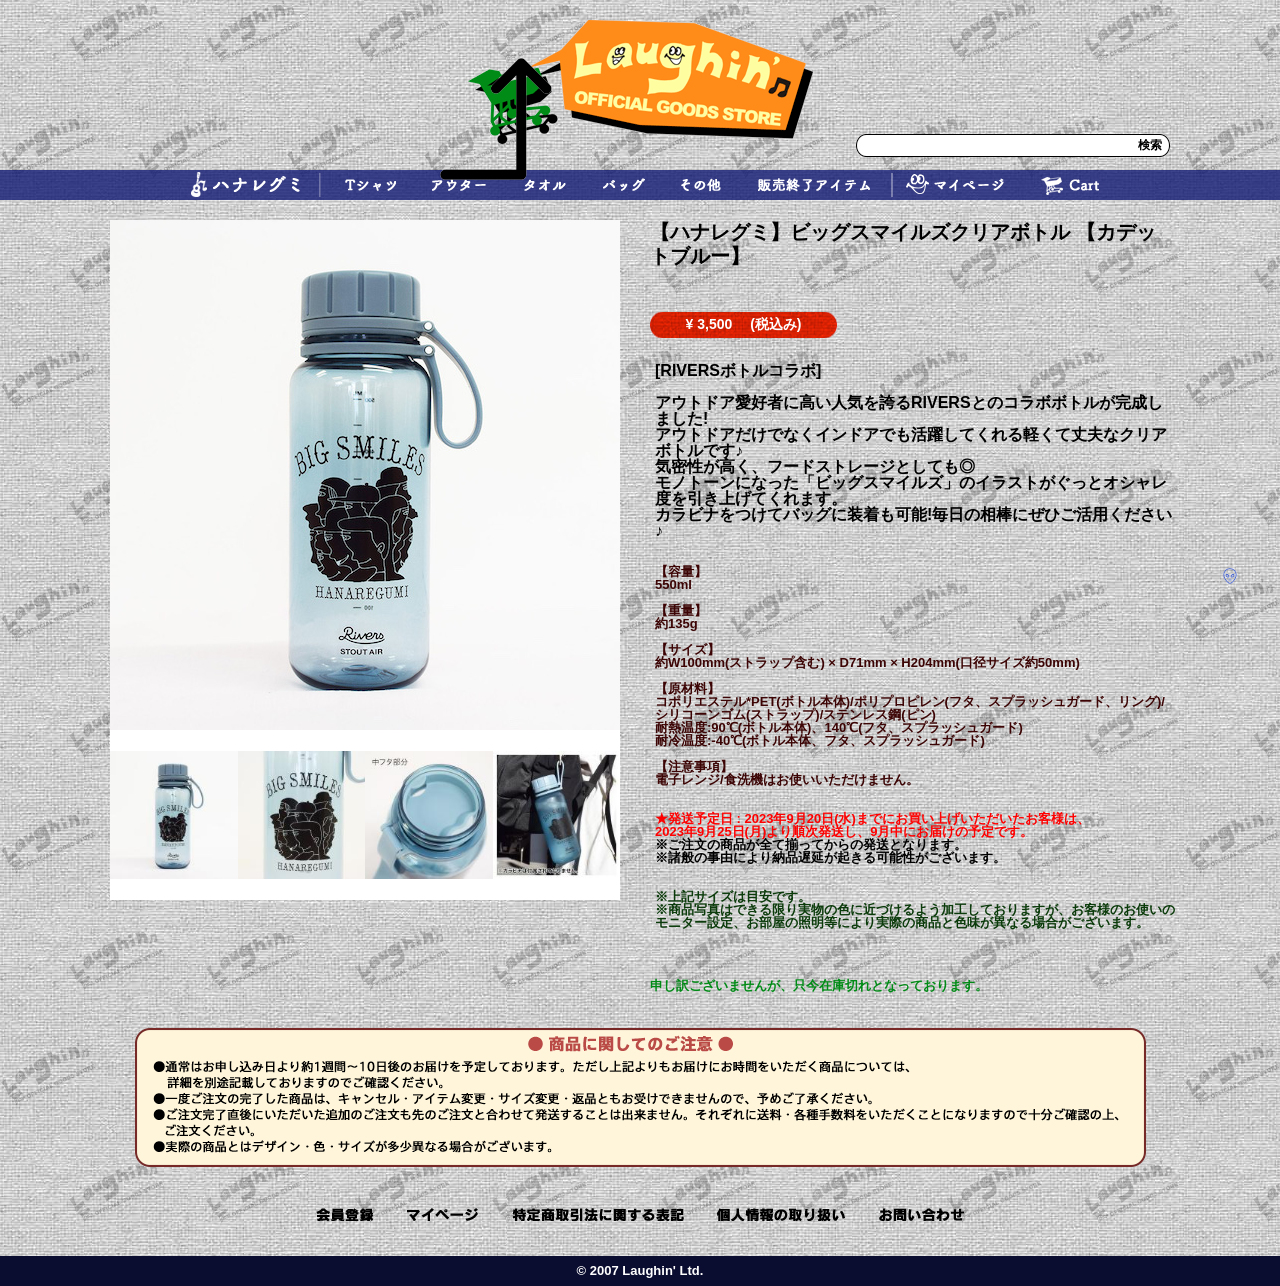 The width and height of the screenshot is (1280, 1286). What do you see at coordinates (1230, 576) in the screenshot?
I see `alien or extraterrestrial theme indicator` at bounding box center [1230, 576].